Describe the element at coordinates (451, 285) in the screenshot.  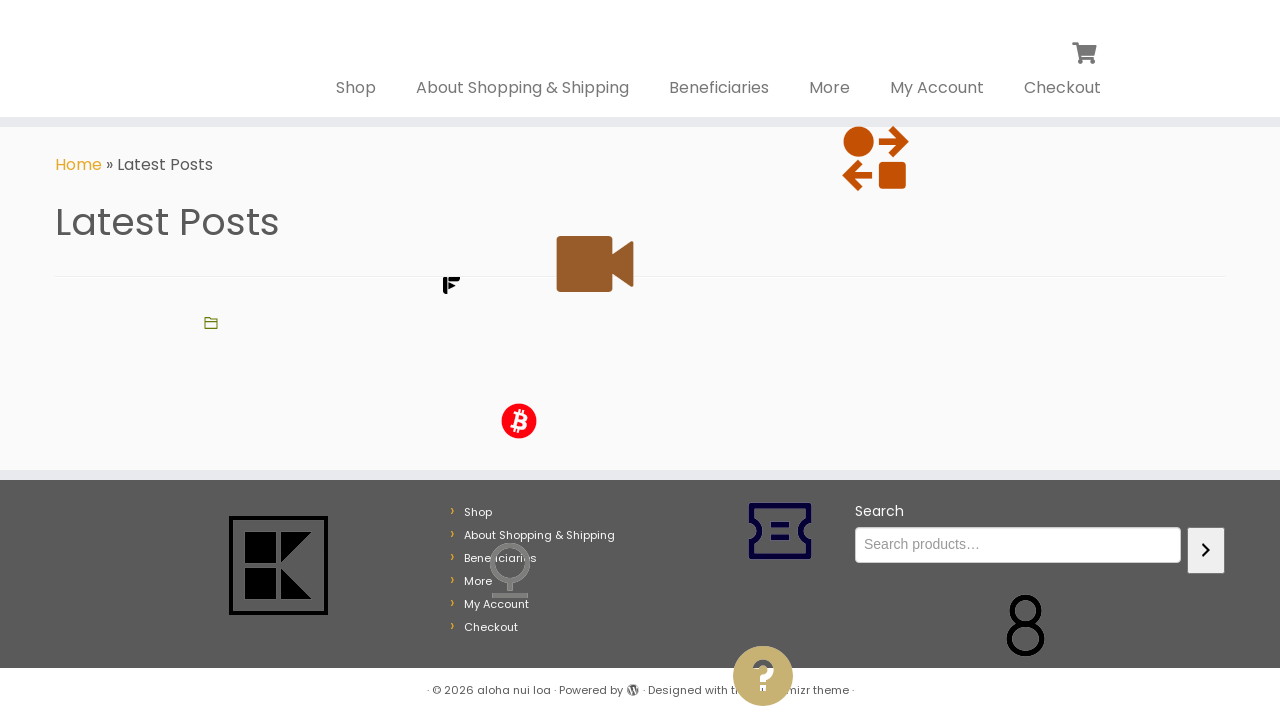
I see `open FreeTube app` at that location.